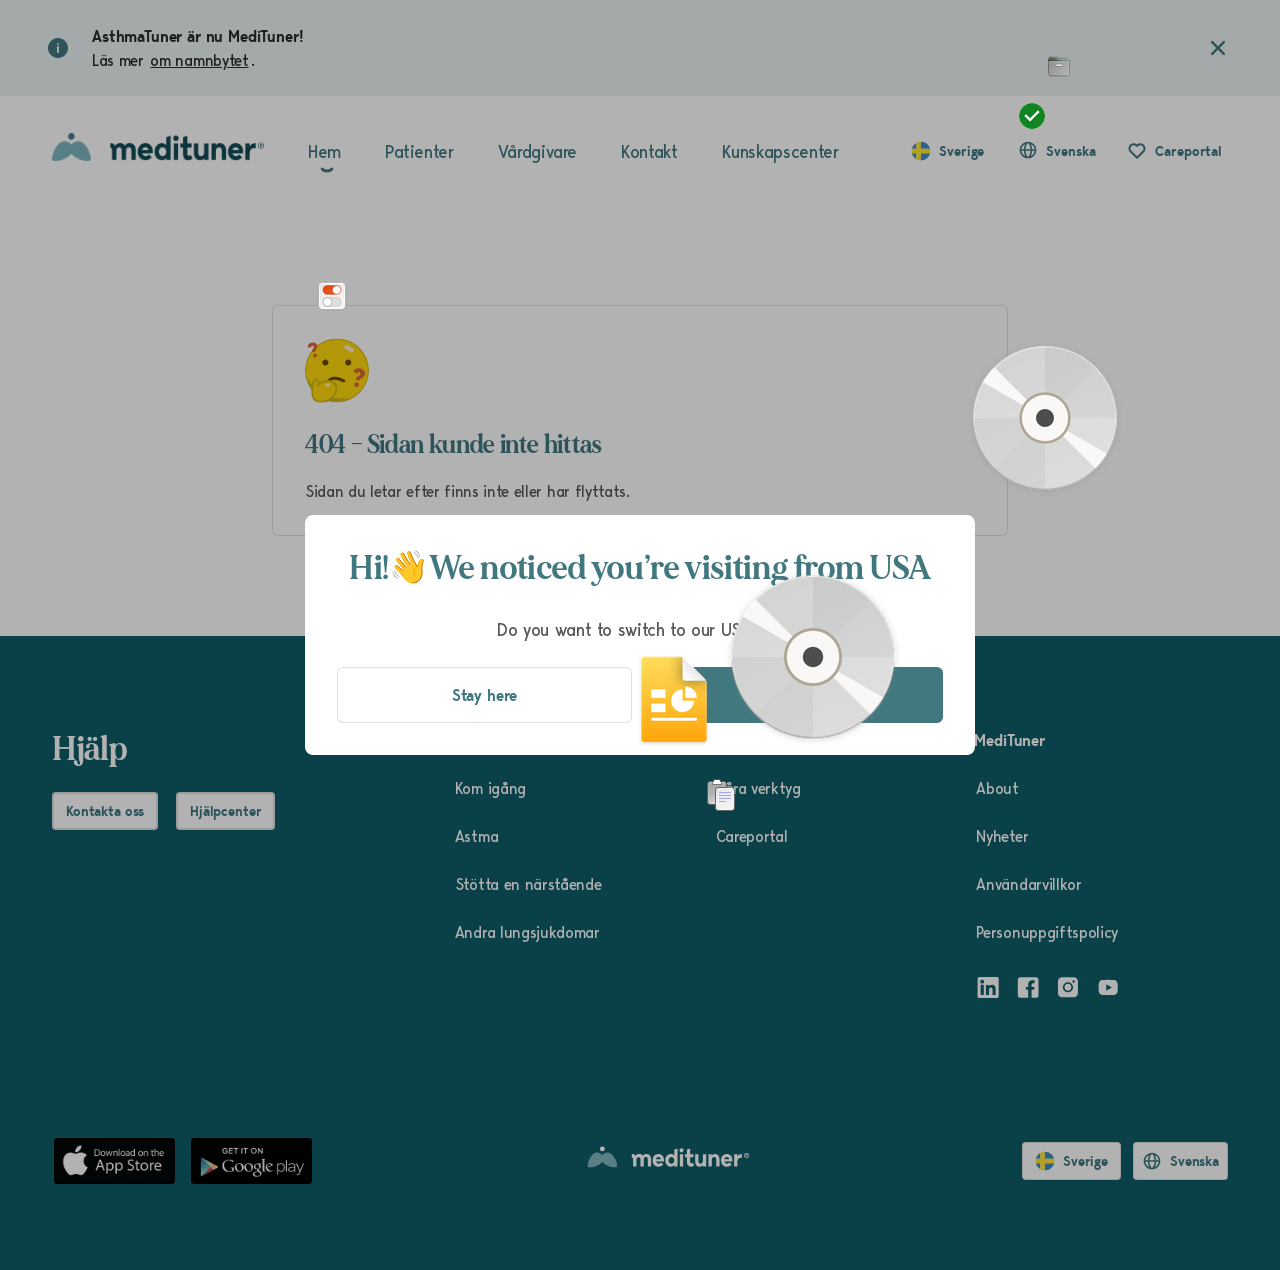 The width and height of the screenshot is (1280, 1270). What do you see at coordinates (1059, 66) in the screenshot?
I see `open the file manager application` at bounding box center [1059, 66].